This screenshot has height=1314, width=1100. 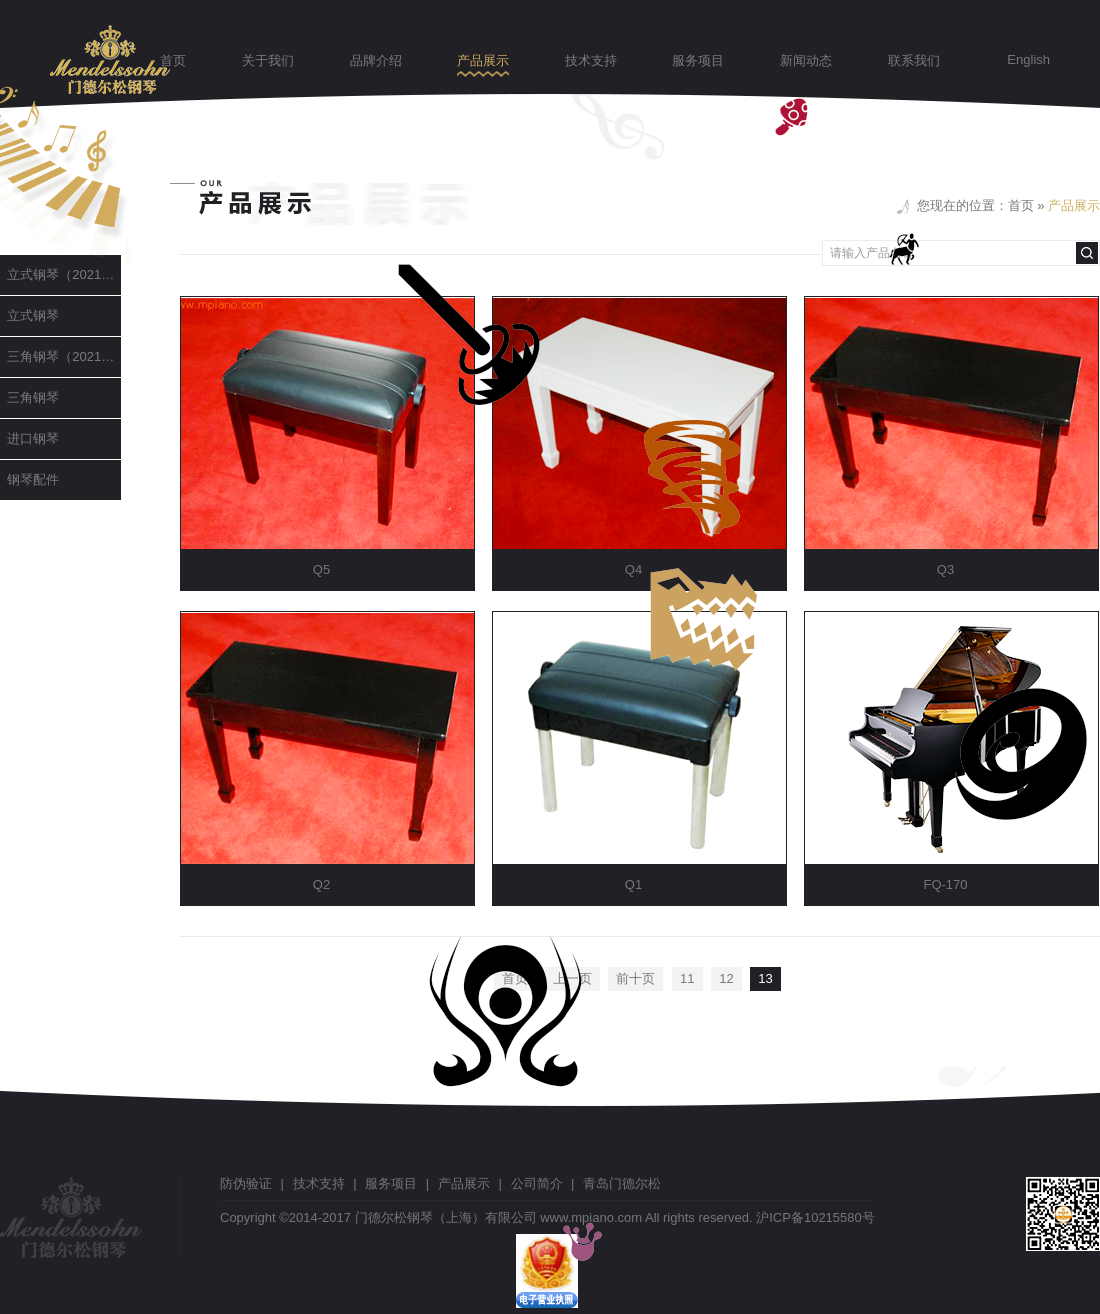 I want to click on indicates a wind or air-based ability, so click(x=1021, y=754).